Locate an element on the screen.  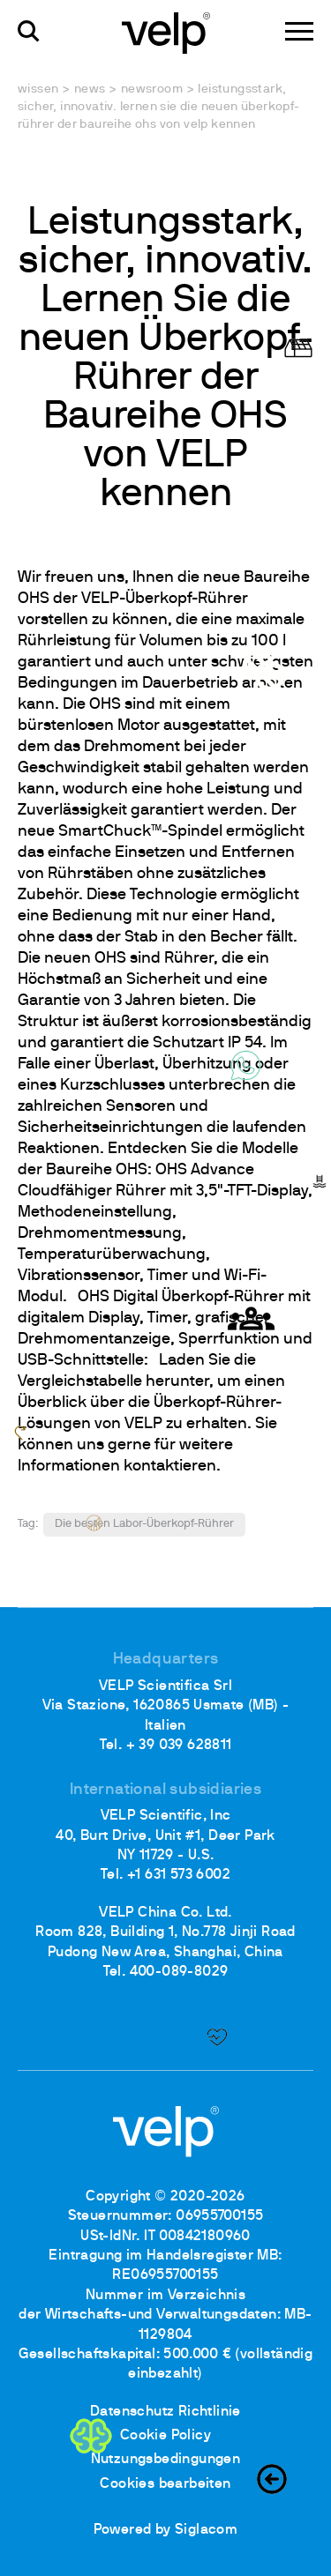
view or manage groups is located at coordinates (251, 1318).